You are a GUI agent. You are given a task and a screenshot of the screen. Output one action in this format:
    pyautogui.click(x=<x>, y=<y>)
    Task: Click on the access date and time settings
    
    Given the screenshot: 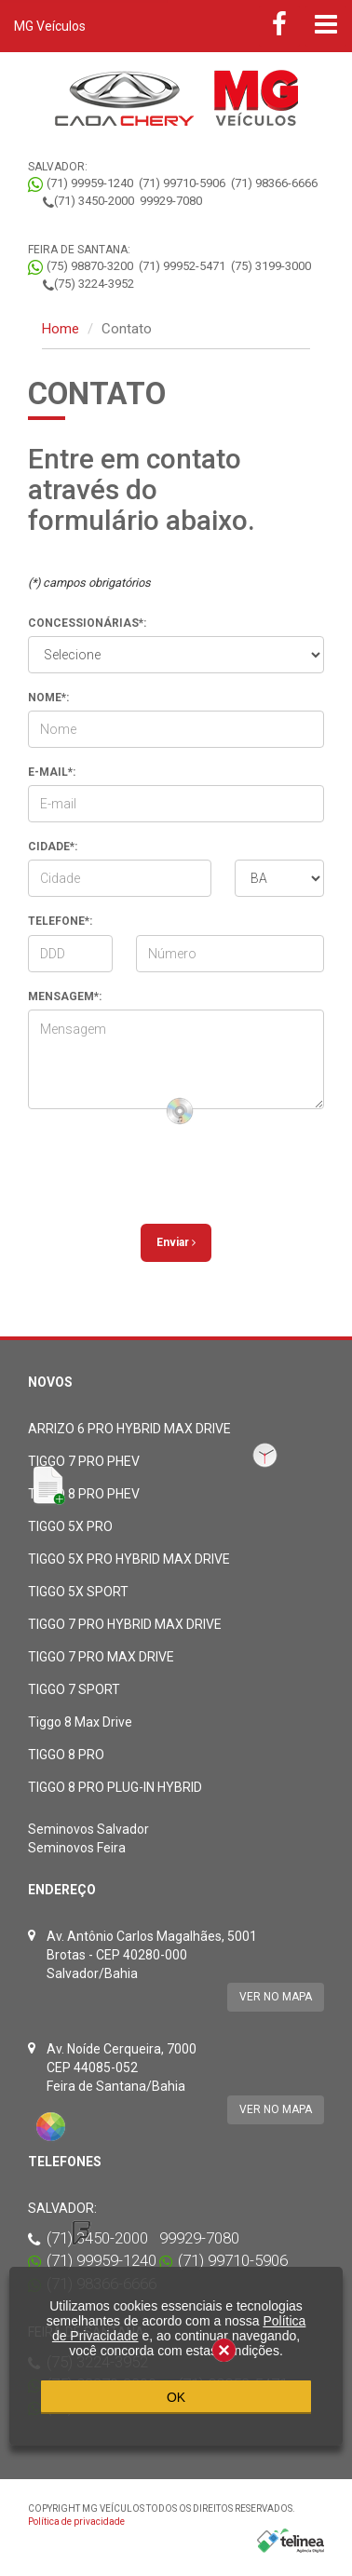 What is the action you would take?
    pyautogui.click(x=264, y=1455)
    